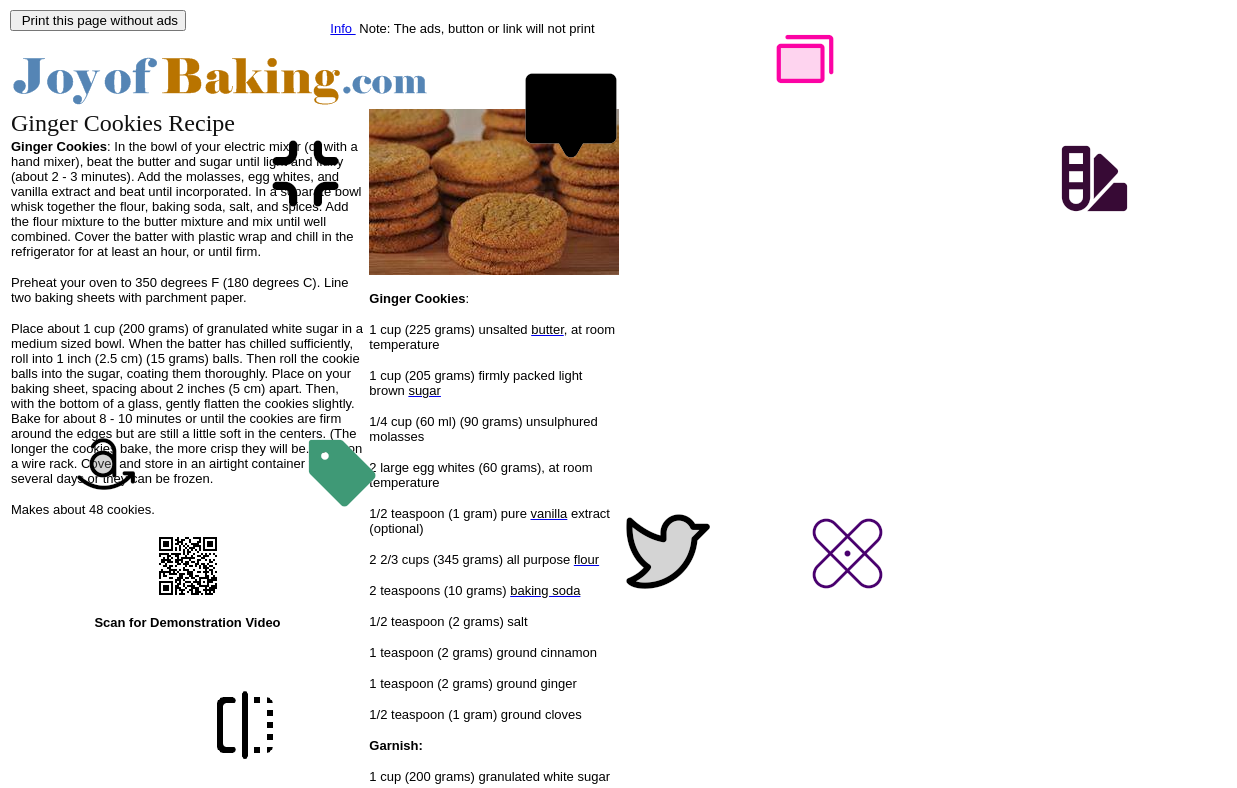  Describe the element at coordinates (305, 173) in the screenshot. I see `minimize or collapse the current window` at that location.